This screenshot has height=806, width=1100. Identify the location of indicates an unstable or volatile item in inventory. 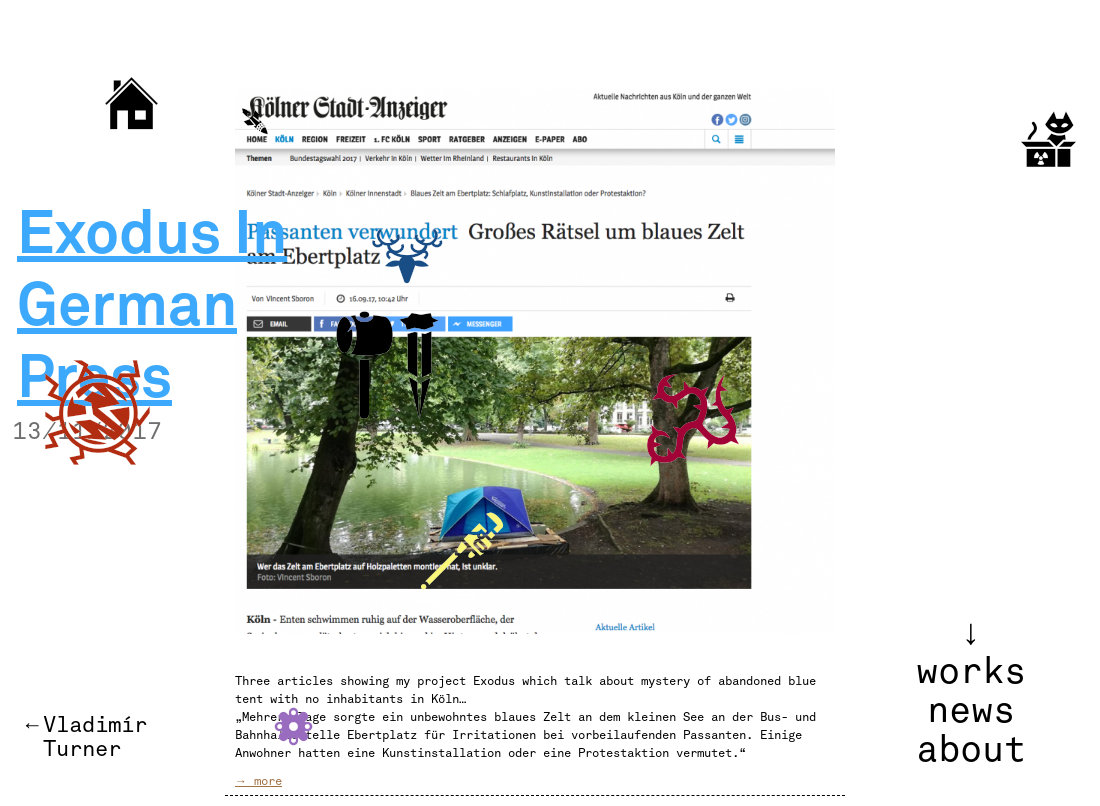
(97, 412).